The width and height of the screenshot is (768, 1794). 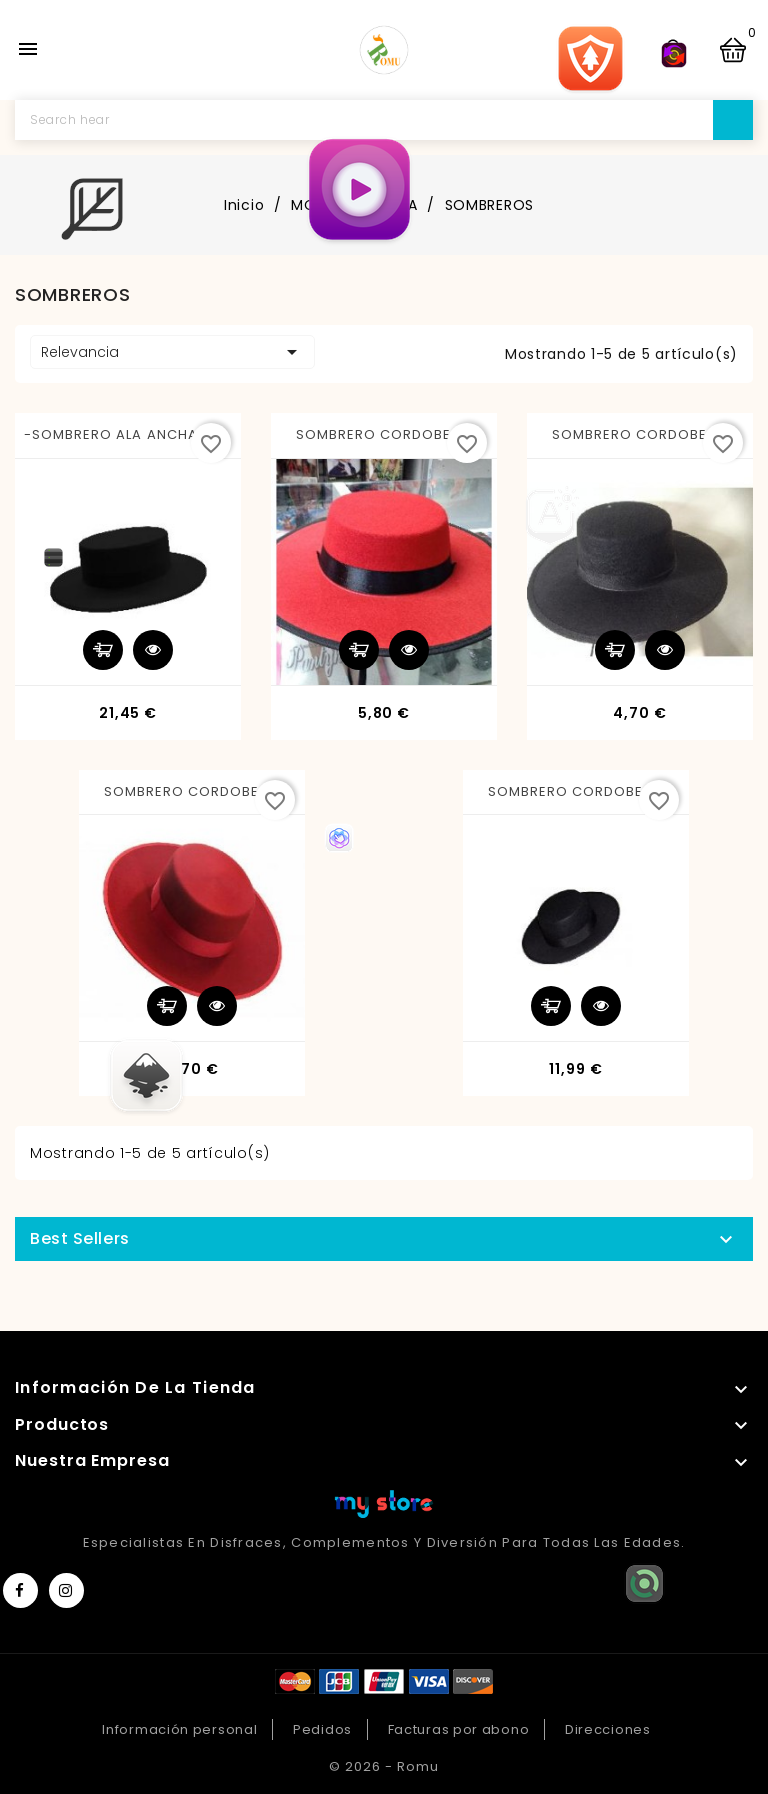 What do you see at coordinates (359, 189) in the screenshot?
I see `open mpv media player` at bounding box center [359, 189].